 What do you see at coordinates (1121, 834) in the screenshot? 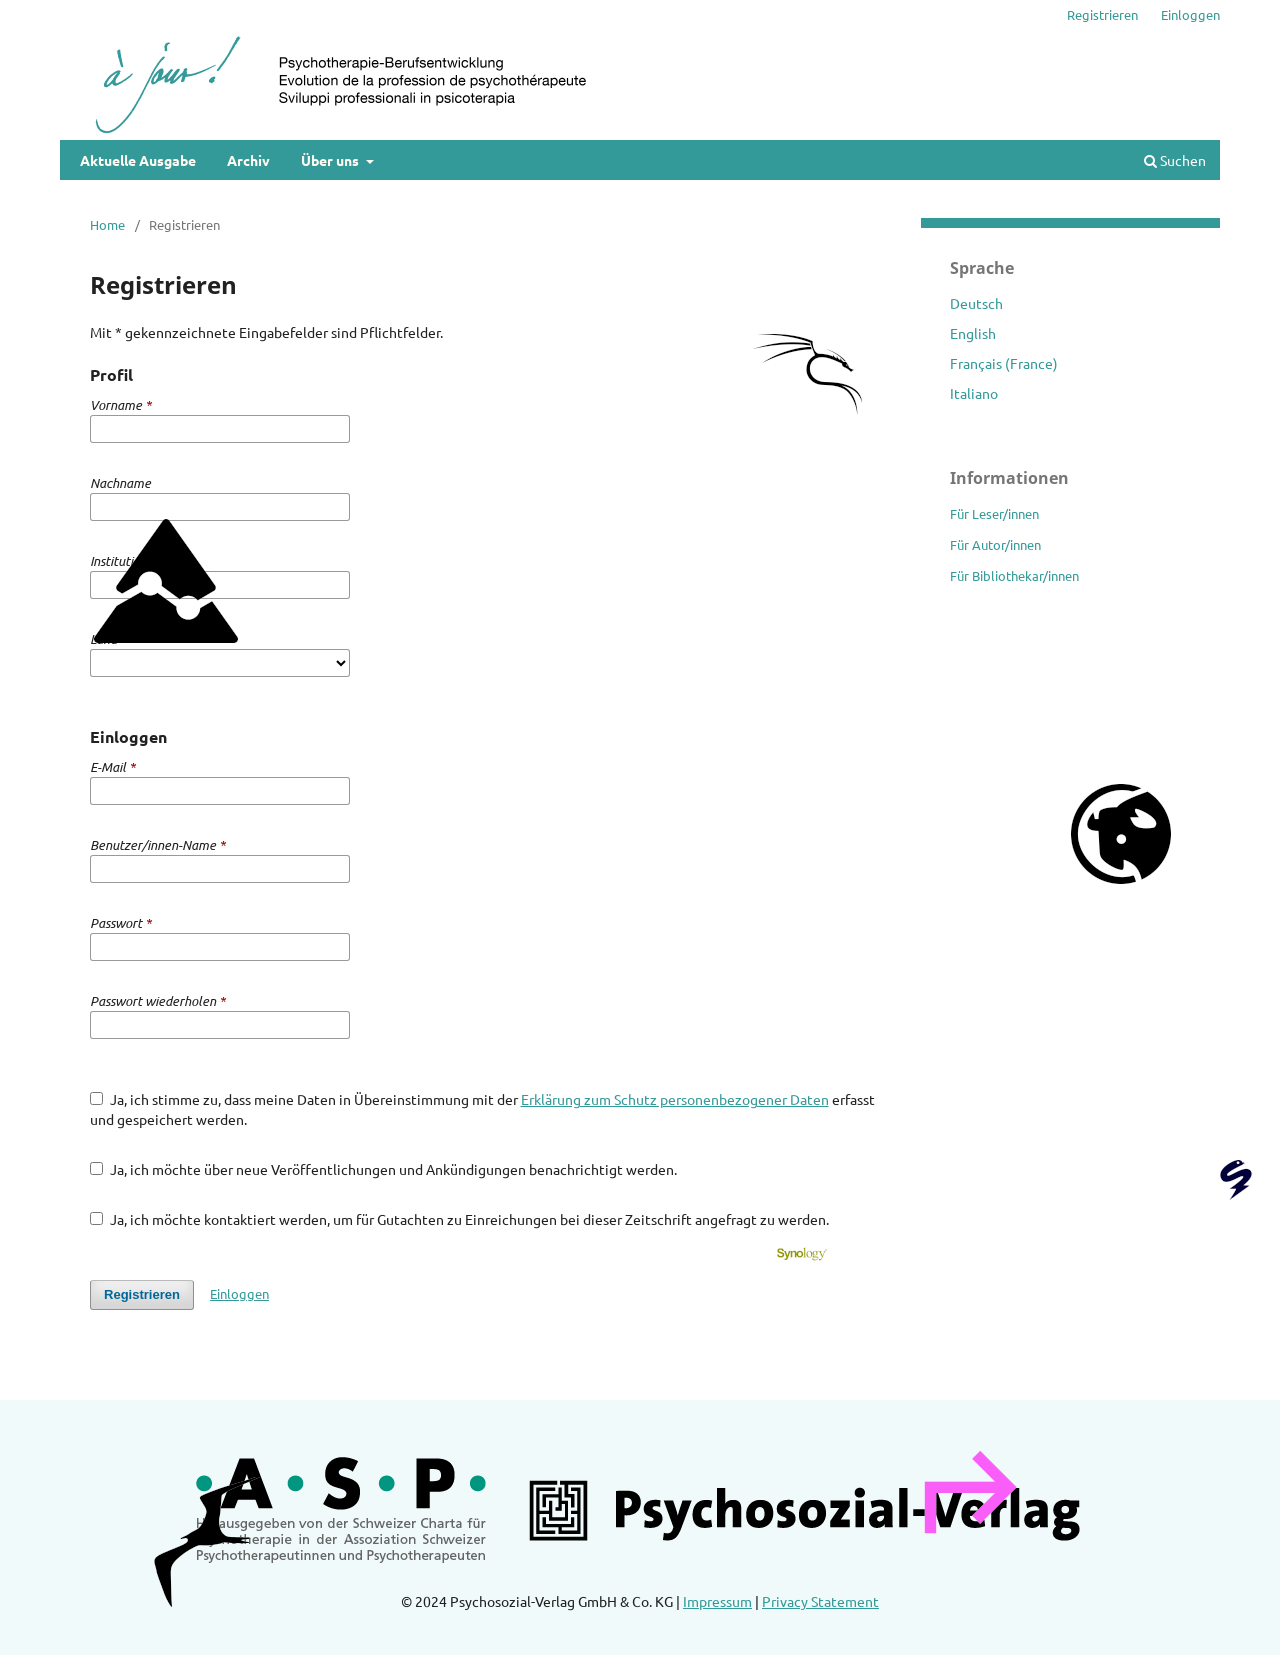
I see `yaak app logo` at bounding box center [1121, 834].